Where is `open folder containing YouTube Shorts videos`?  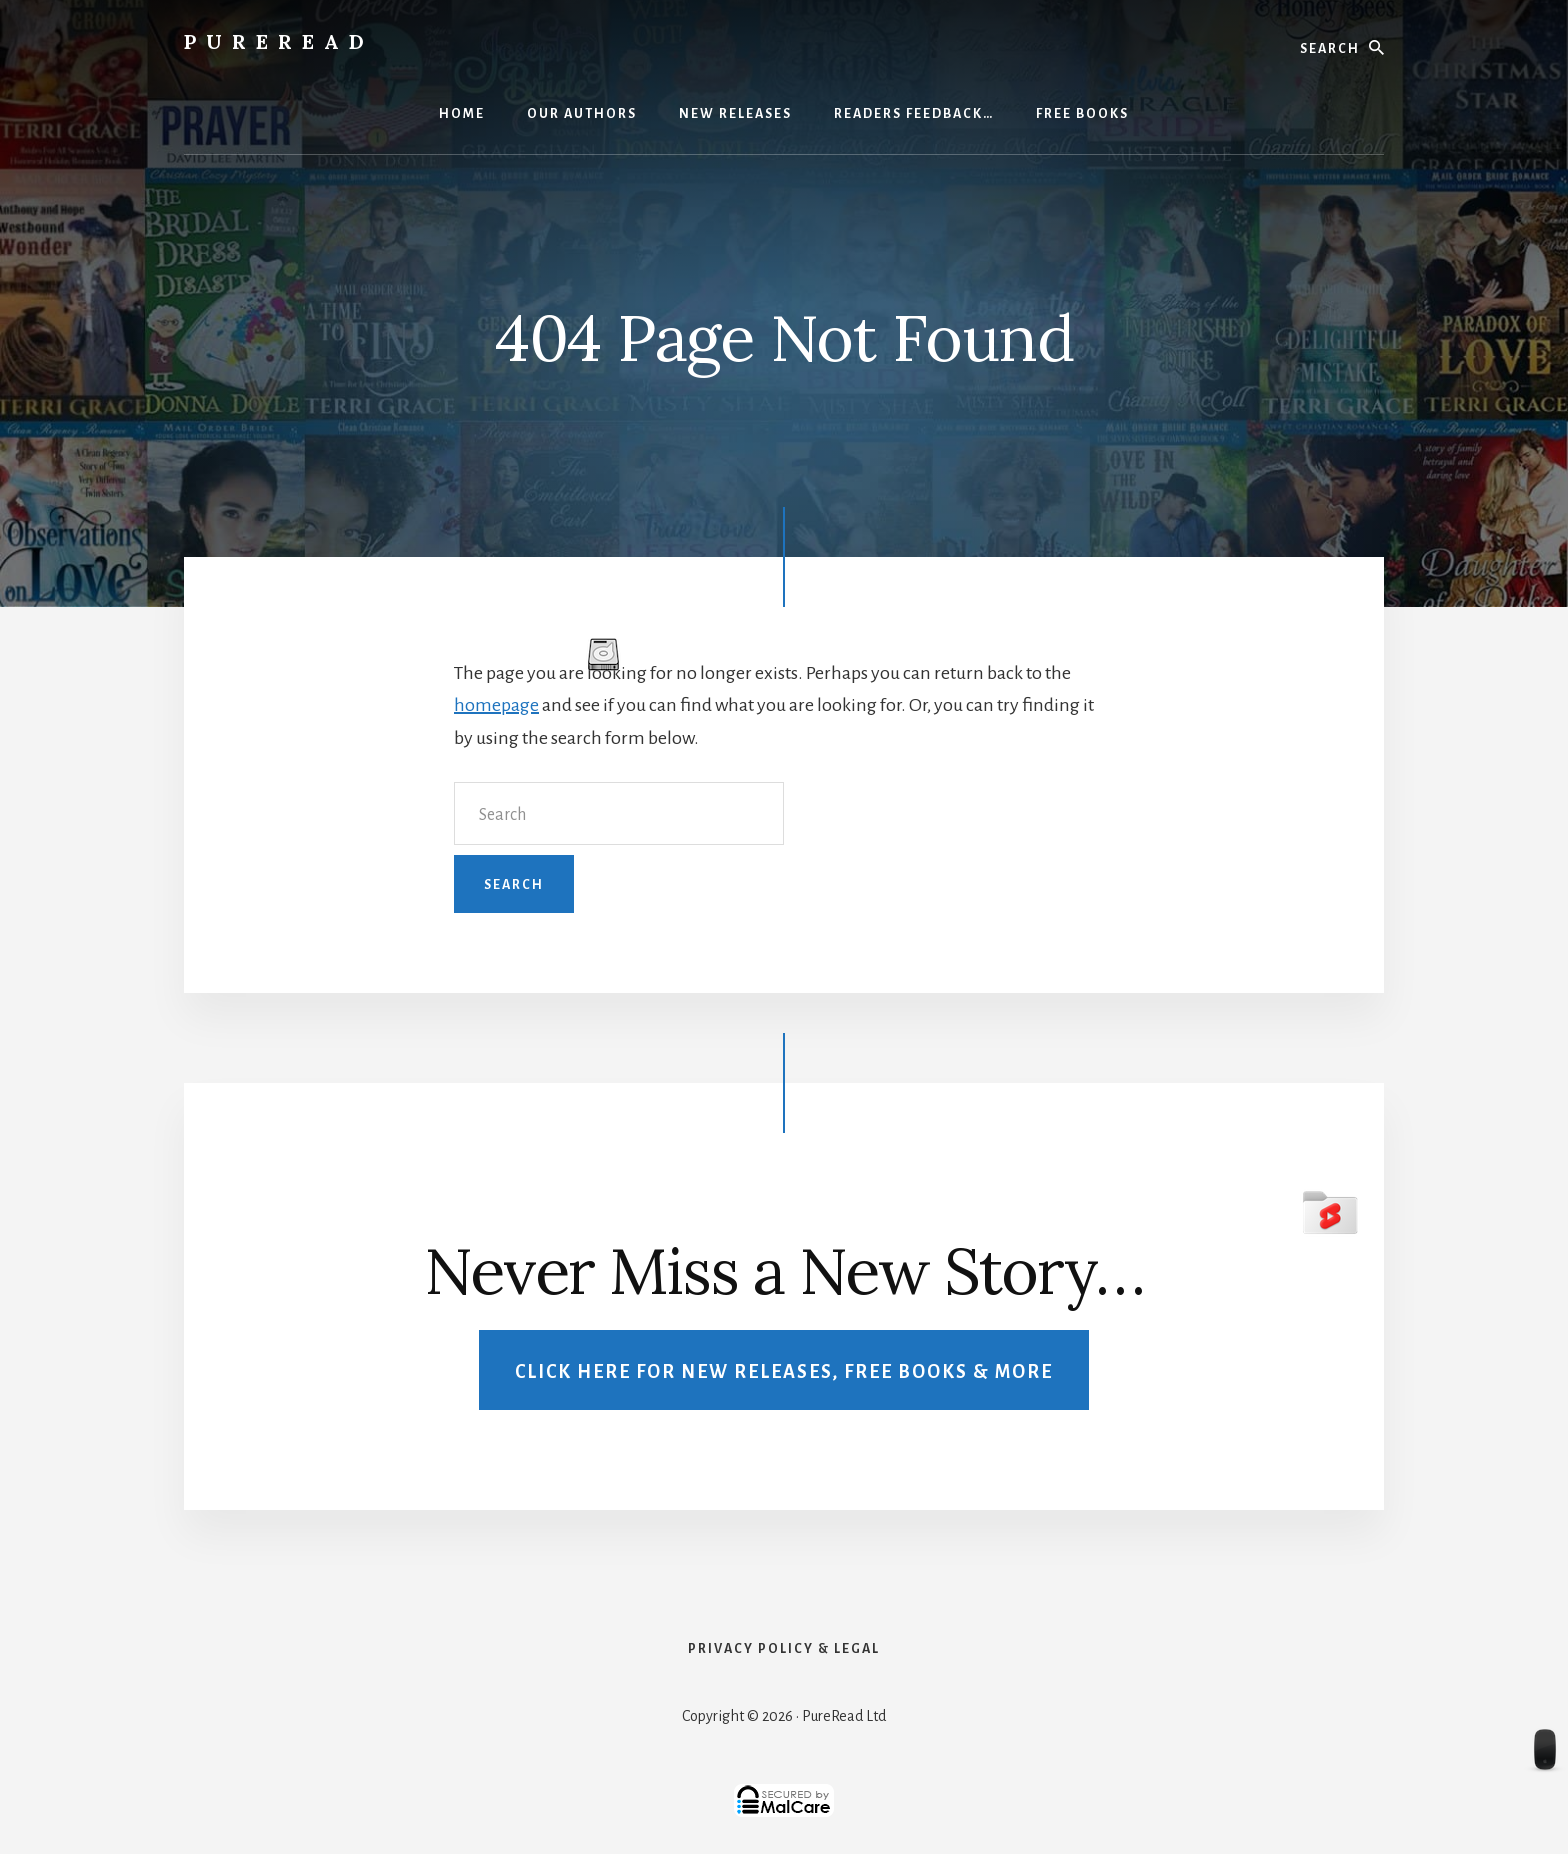 open folder containing YouTube Shorts videos is located at coordinates (1330, 1214).